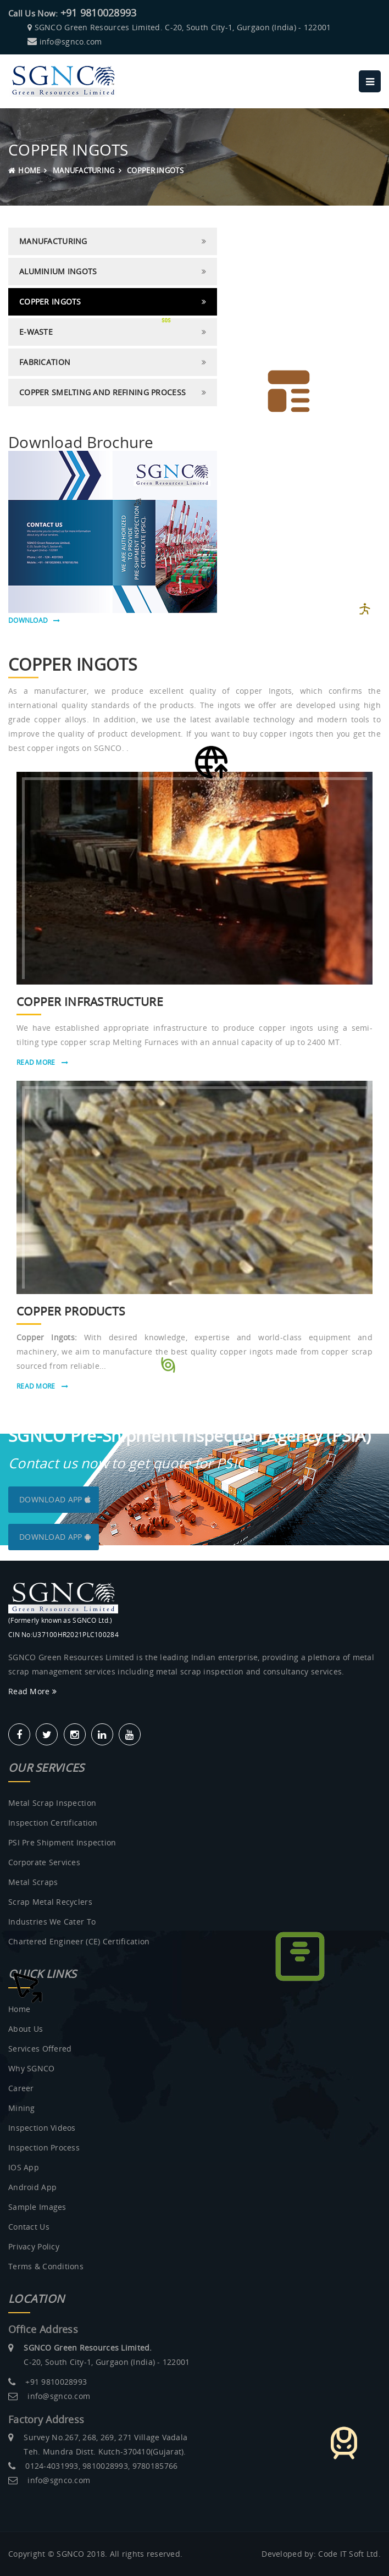 This screenshot has width=389, height=2576. I want to click on view train or rail transit options, so click(344, 2443).